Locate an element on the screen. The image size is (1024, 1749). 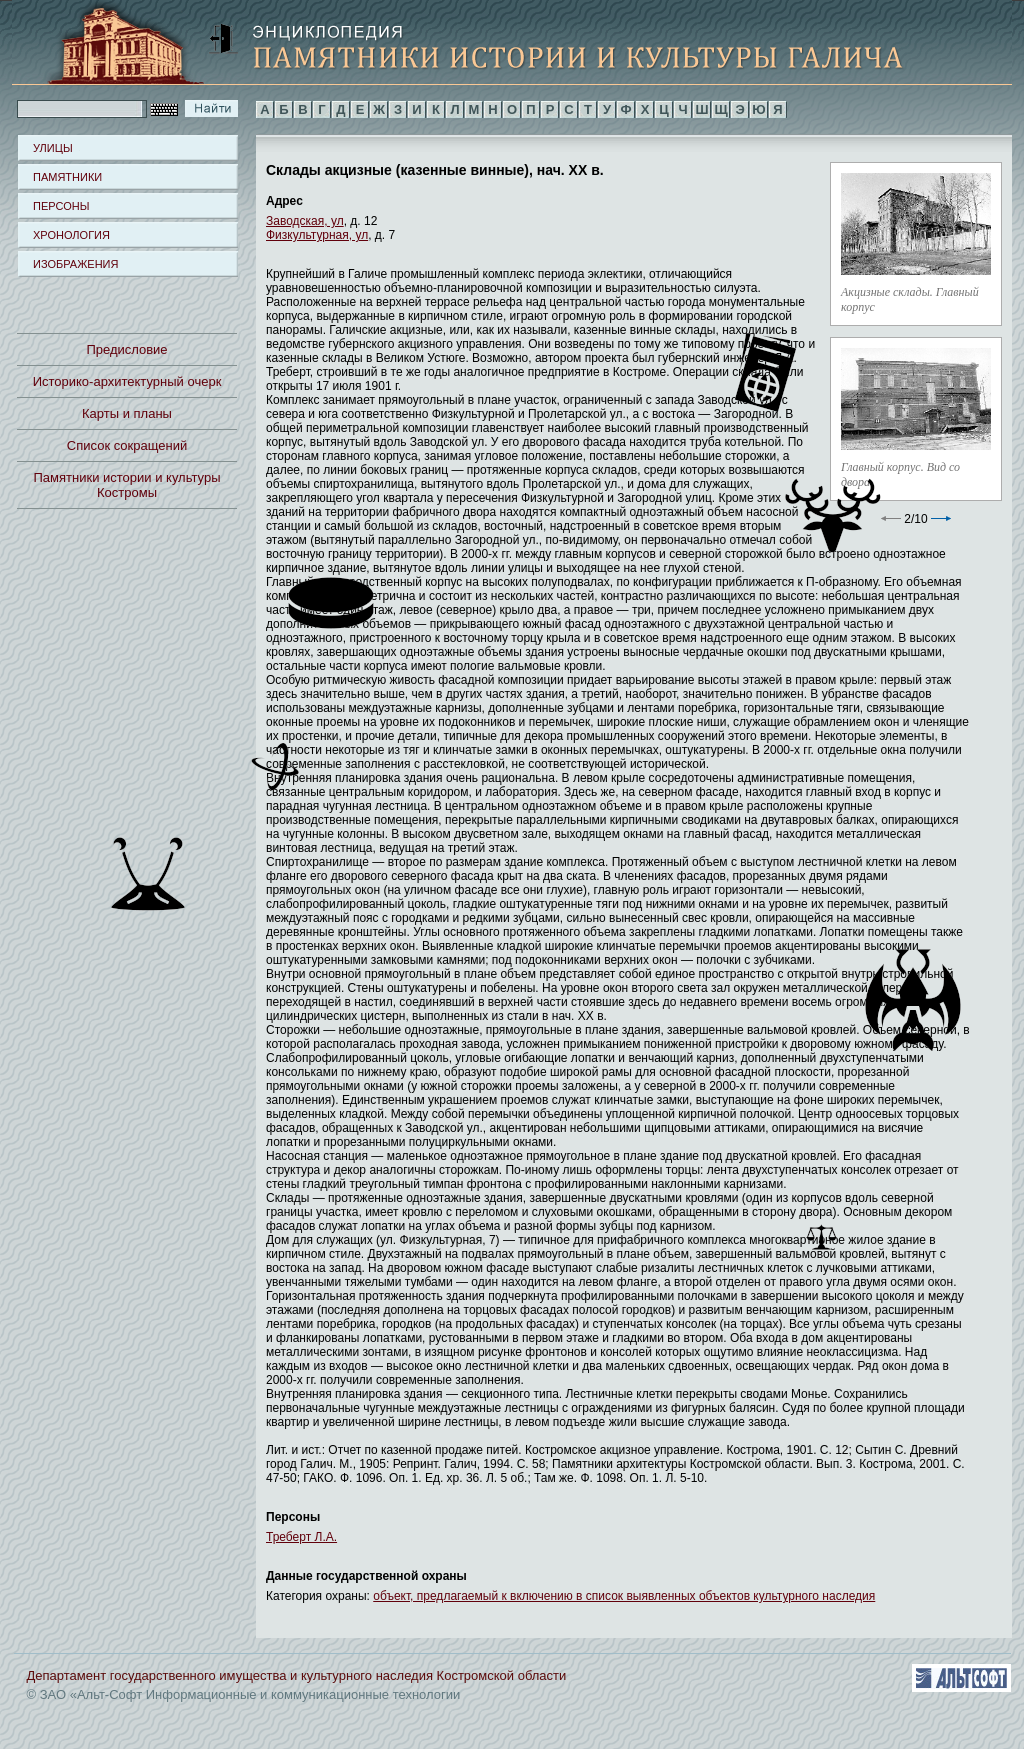
access 3D rotation or orbit controls is located at coordinates (275, 766).